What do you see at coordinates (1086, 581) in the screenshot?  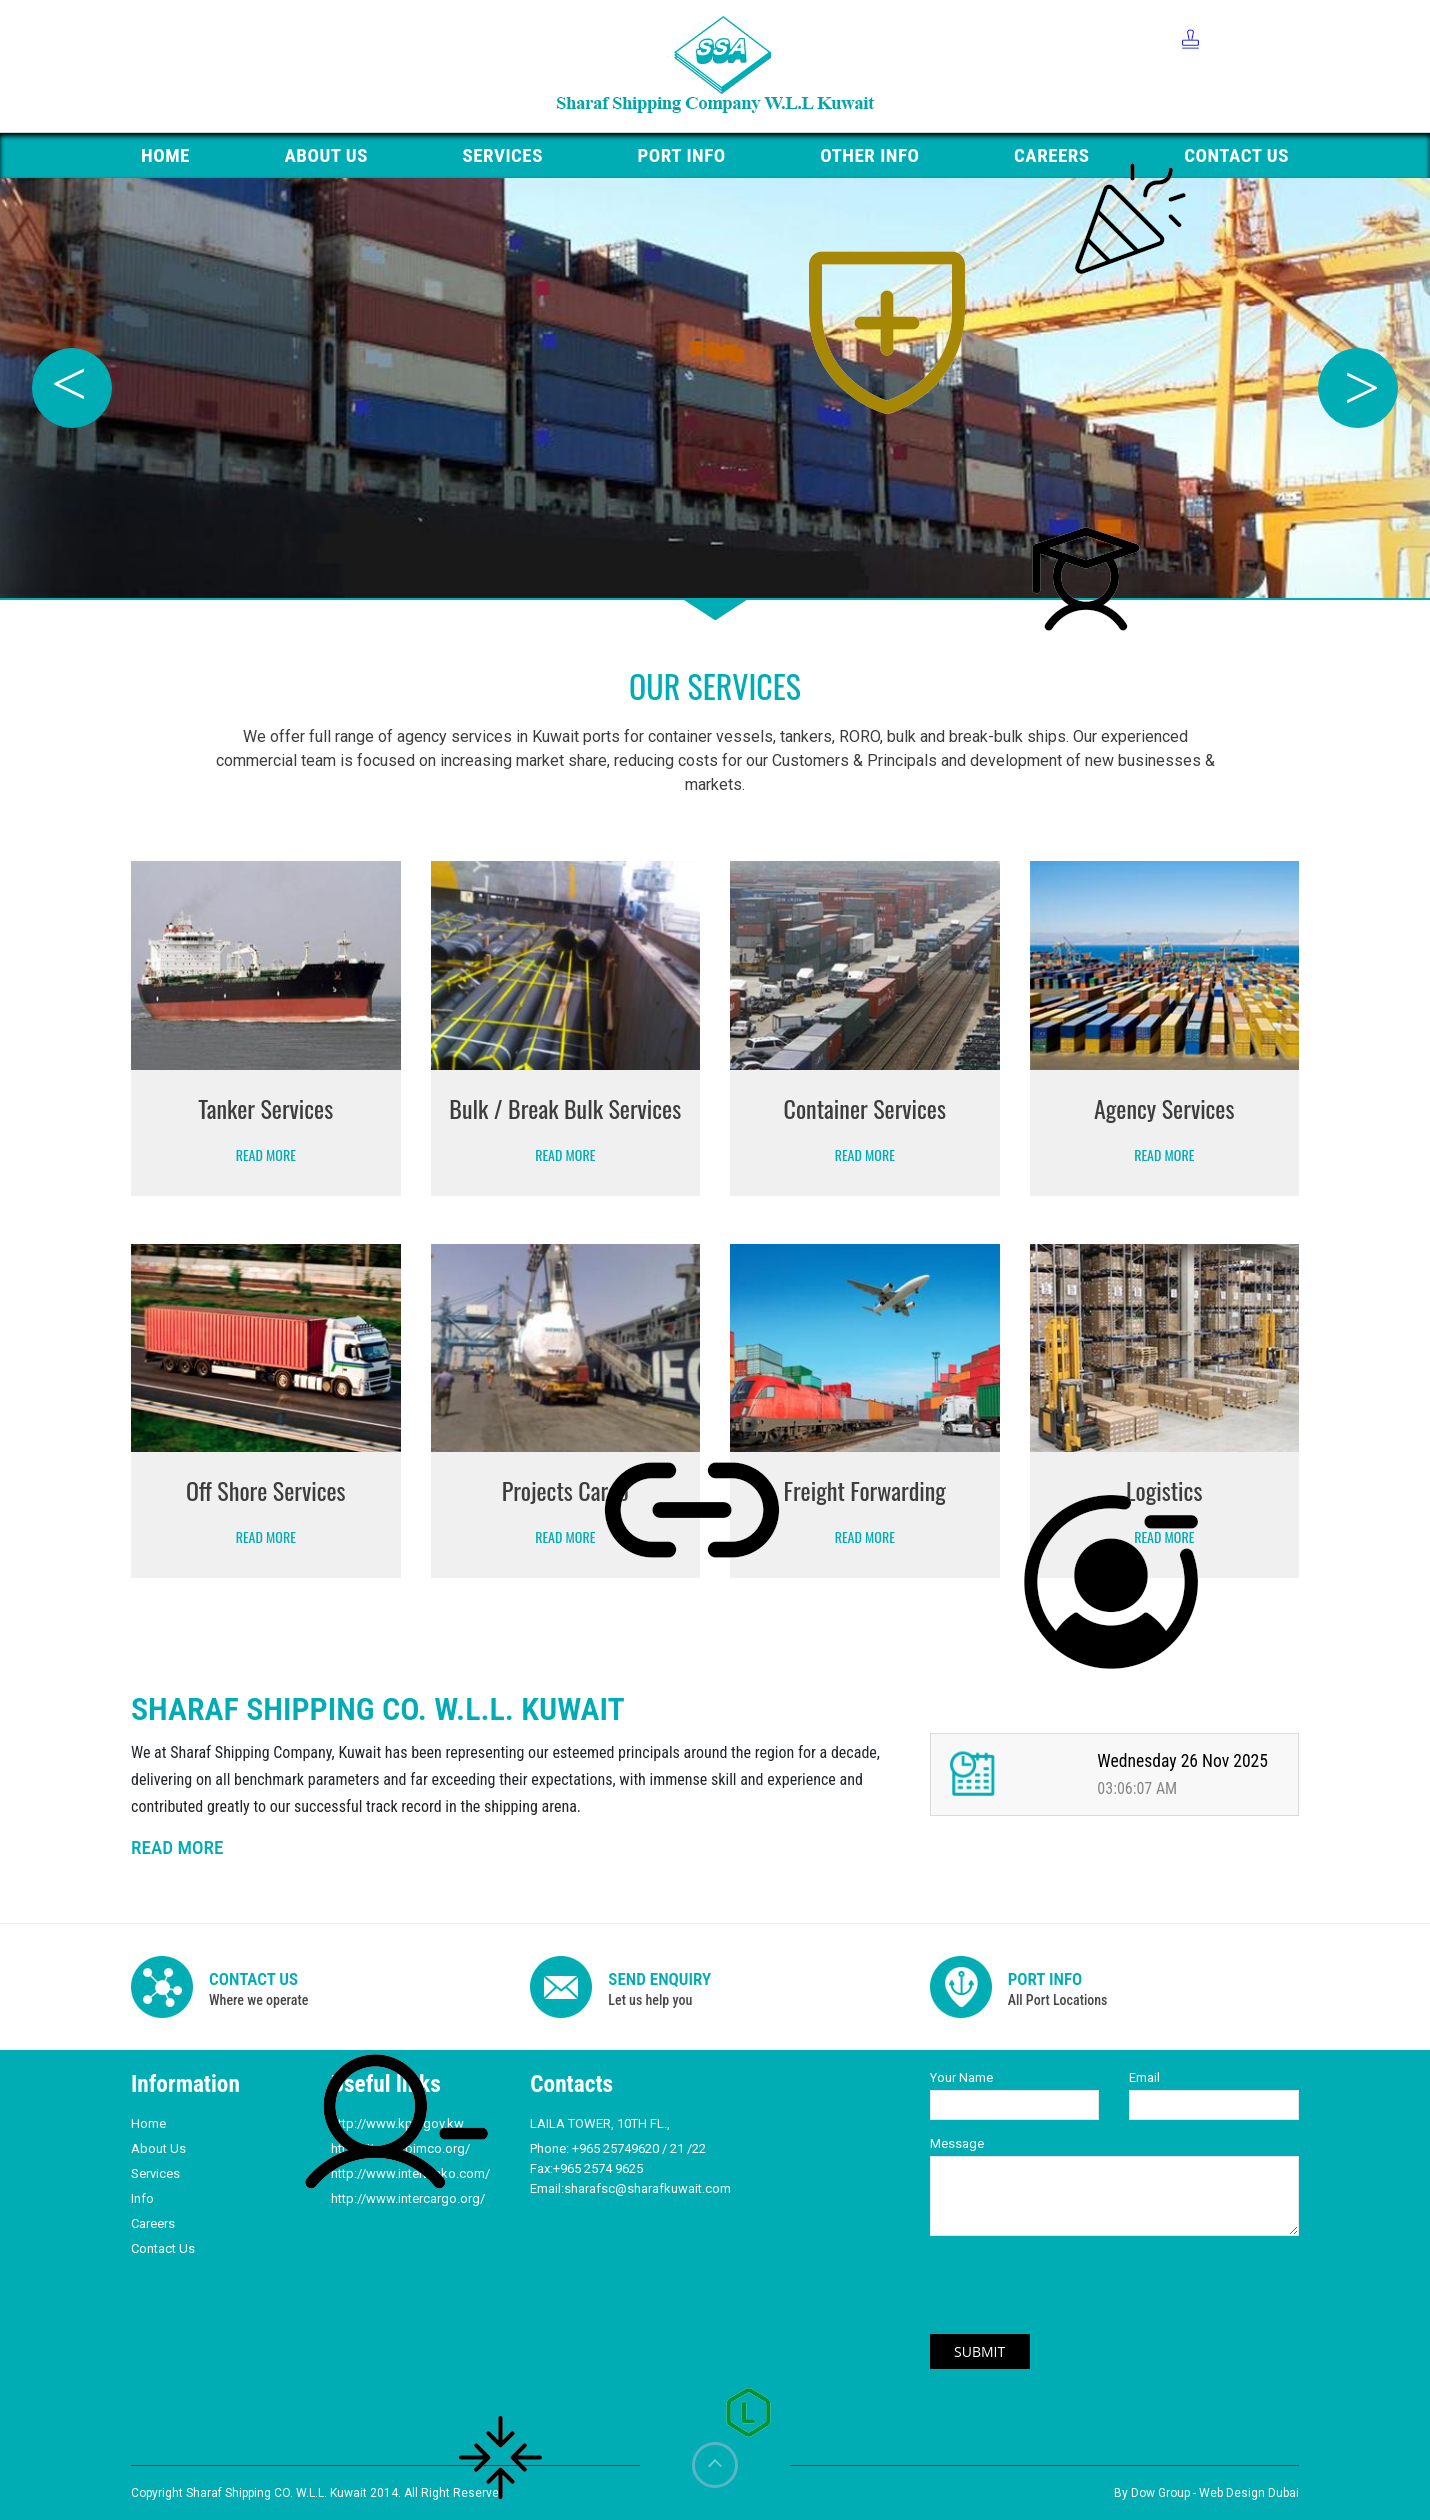 I see `view student profile` at bounding box center [1086, 581].